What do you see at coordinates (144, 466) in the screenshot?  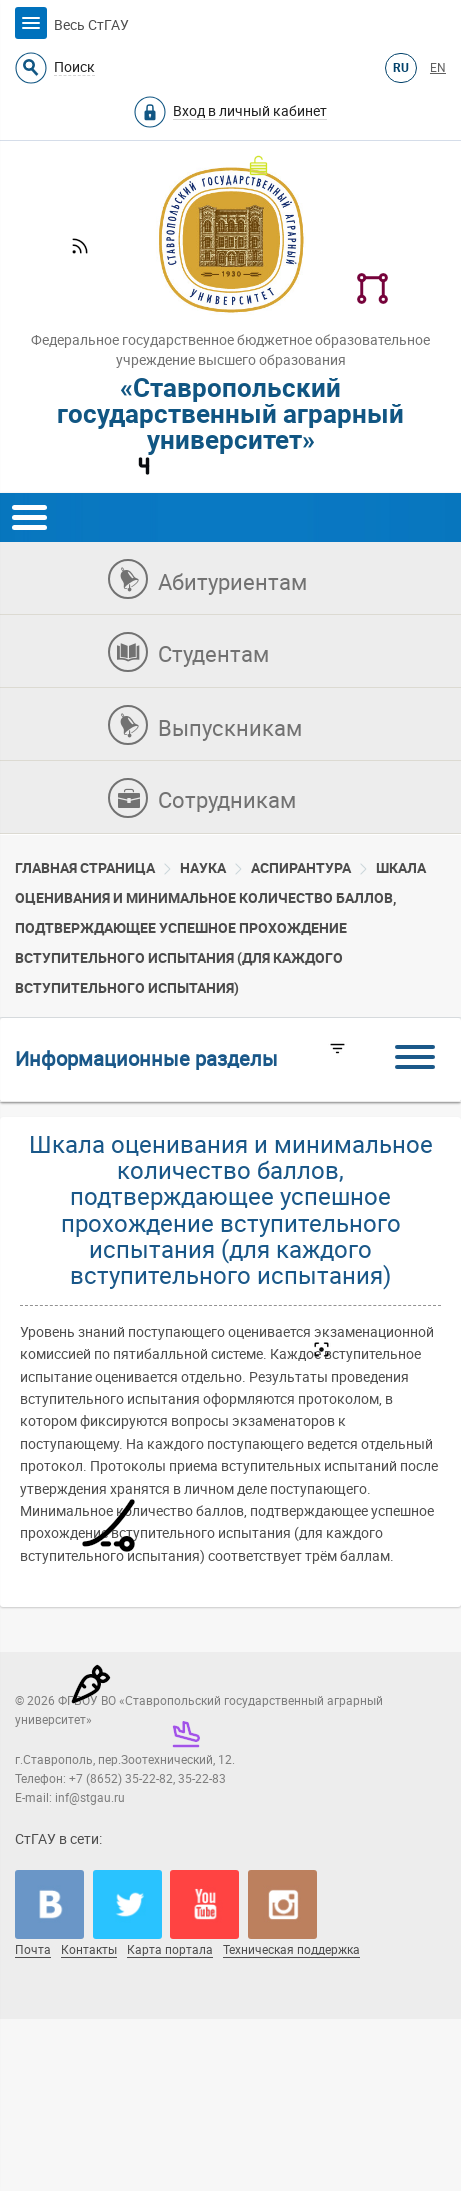 I see `indicates step 4 in a multi-step process` at bounding box center [144, 466].